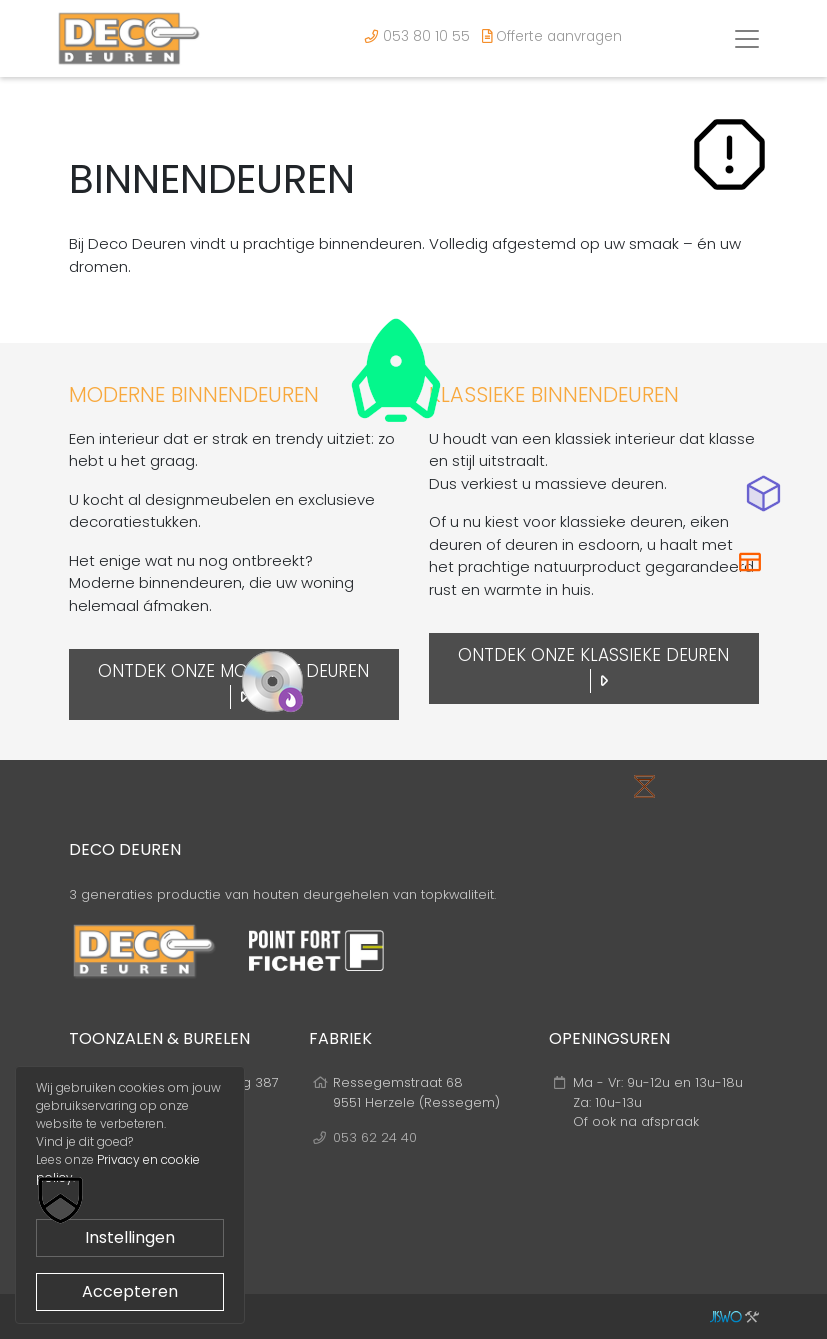 The image size is (827, 1339). I want to click on indicates high time remaining or early stage of a process, so click(644, 786).